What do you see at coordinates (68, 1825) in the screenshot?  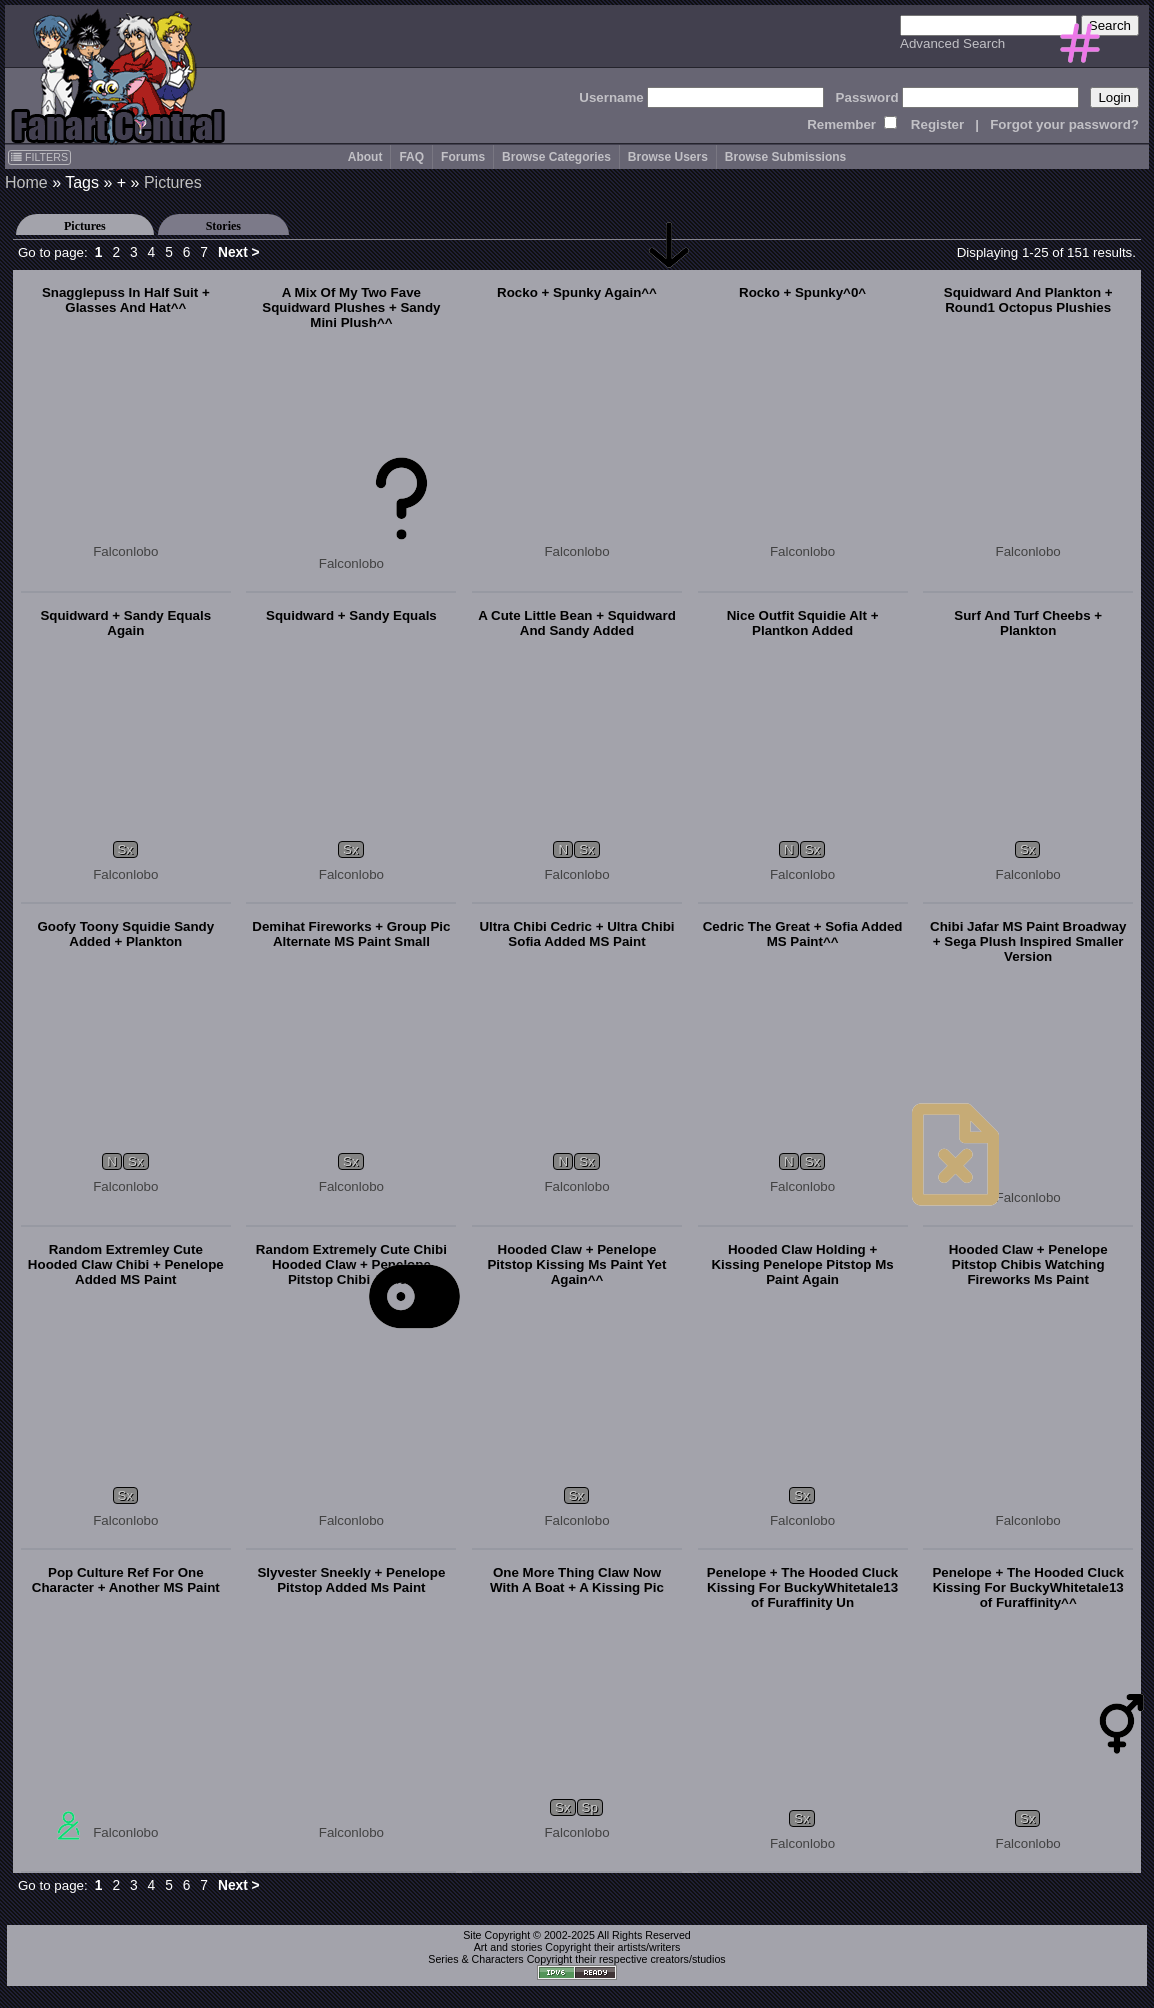 I see `fasten seatbelt reminder` at bounding box center [68, 1825].